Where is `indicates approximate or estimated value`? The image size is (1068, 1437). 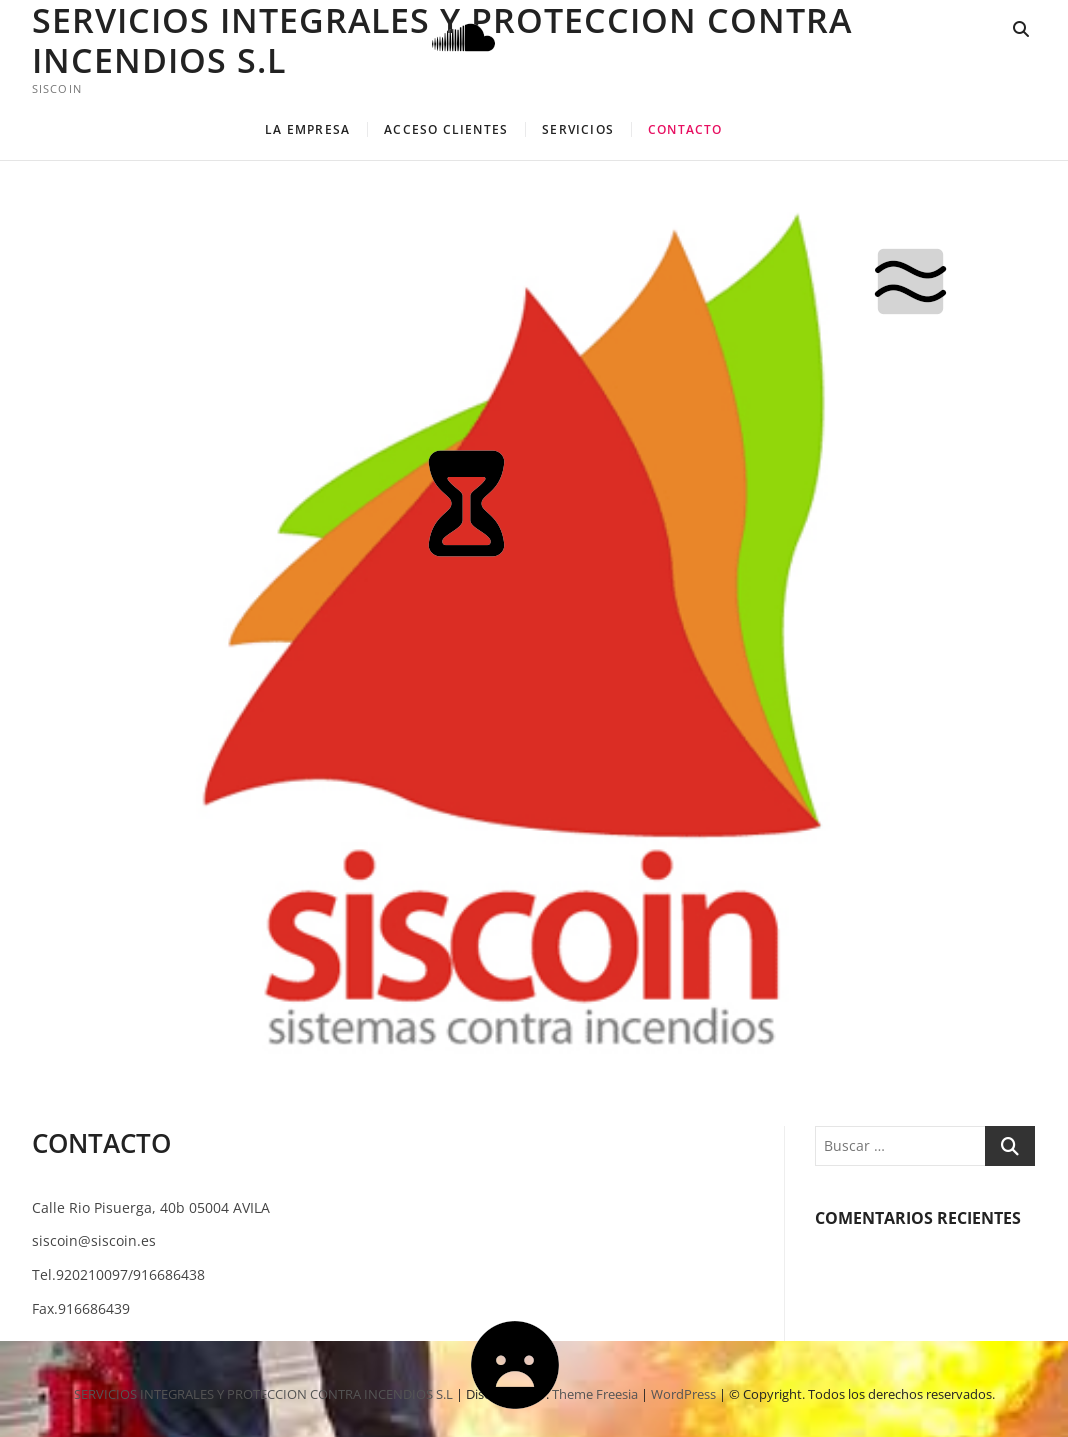
indicates approximate or estimated value is located at coordinates (910, 281).